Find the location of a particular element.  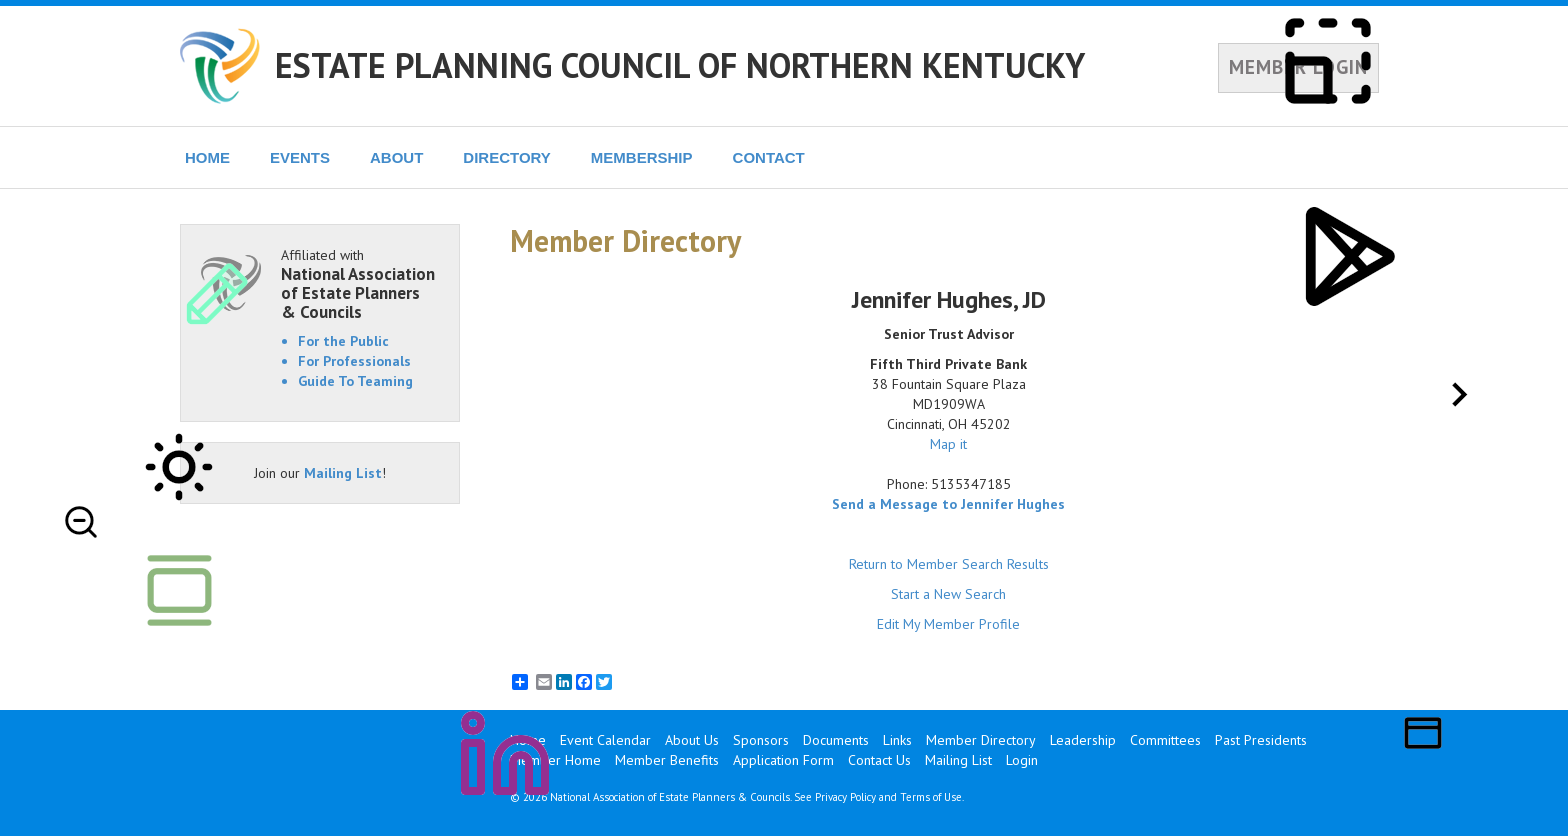

zoom out to see more content is located at coordinates (81, 522).